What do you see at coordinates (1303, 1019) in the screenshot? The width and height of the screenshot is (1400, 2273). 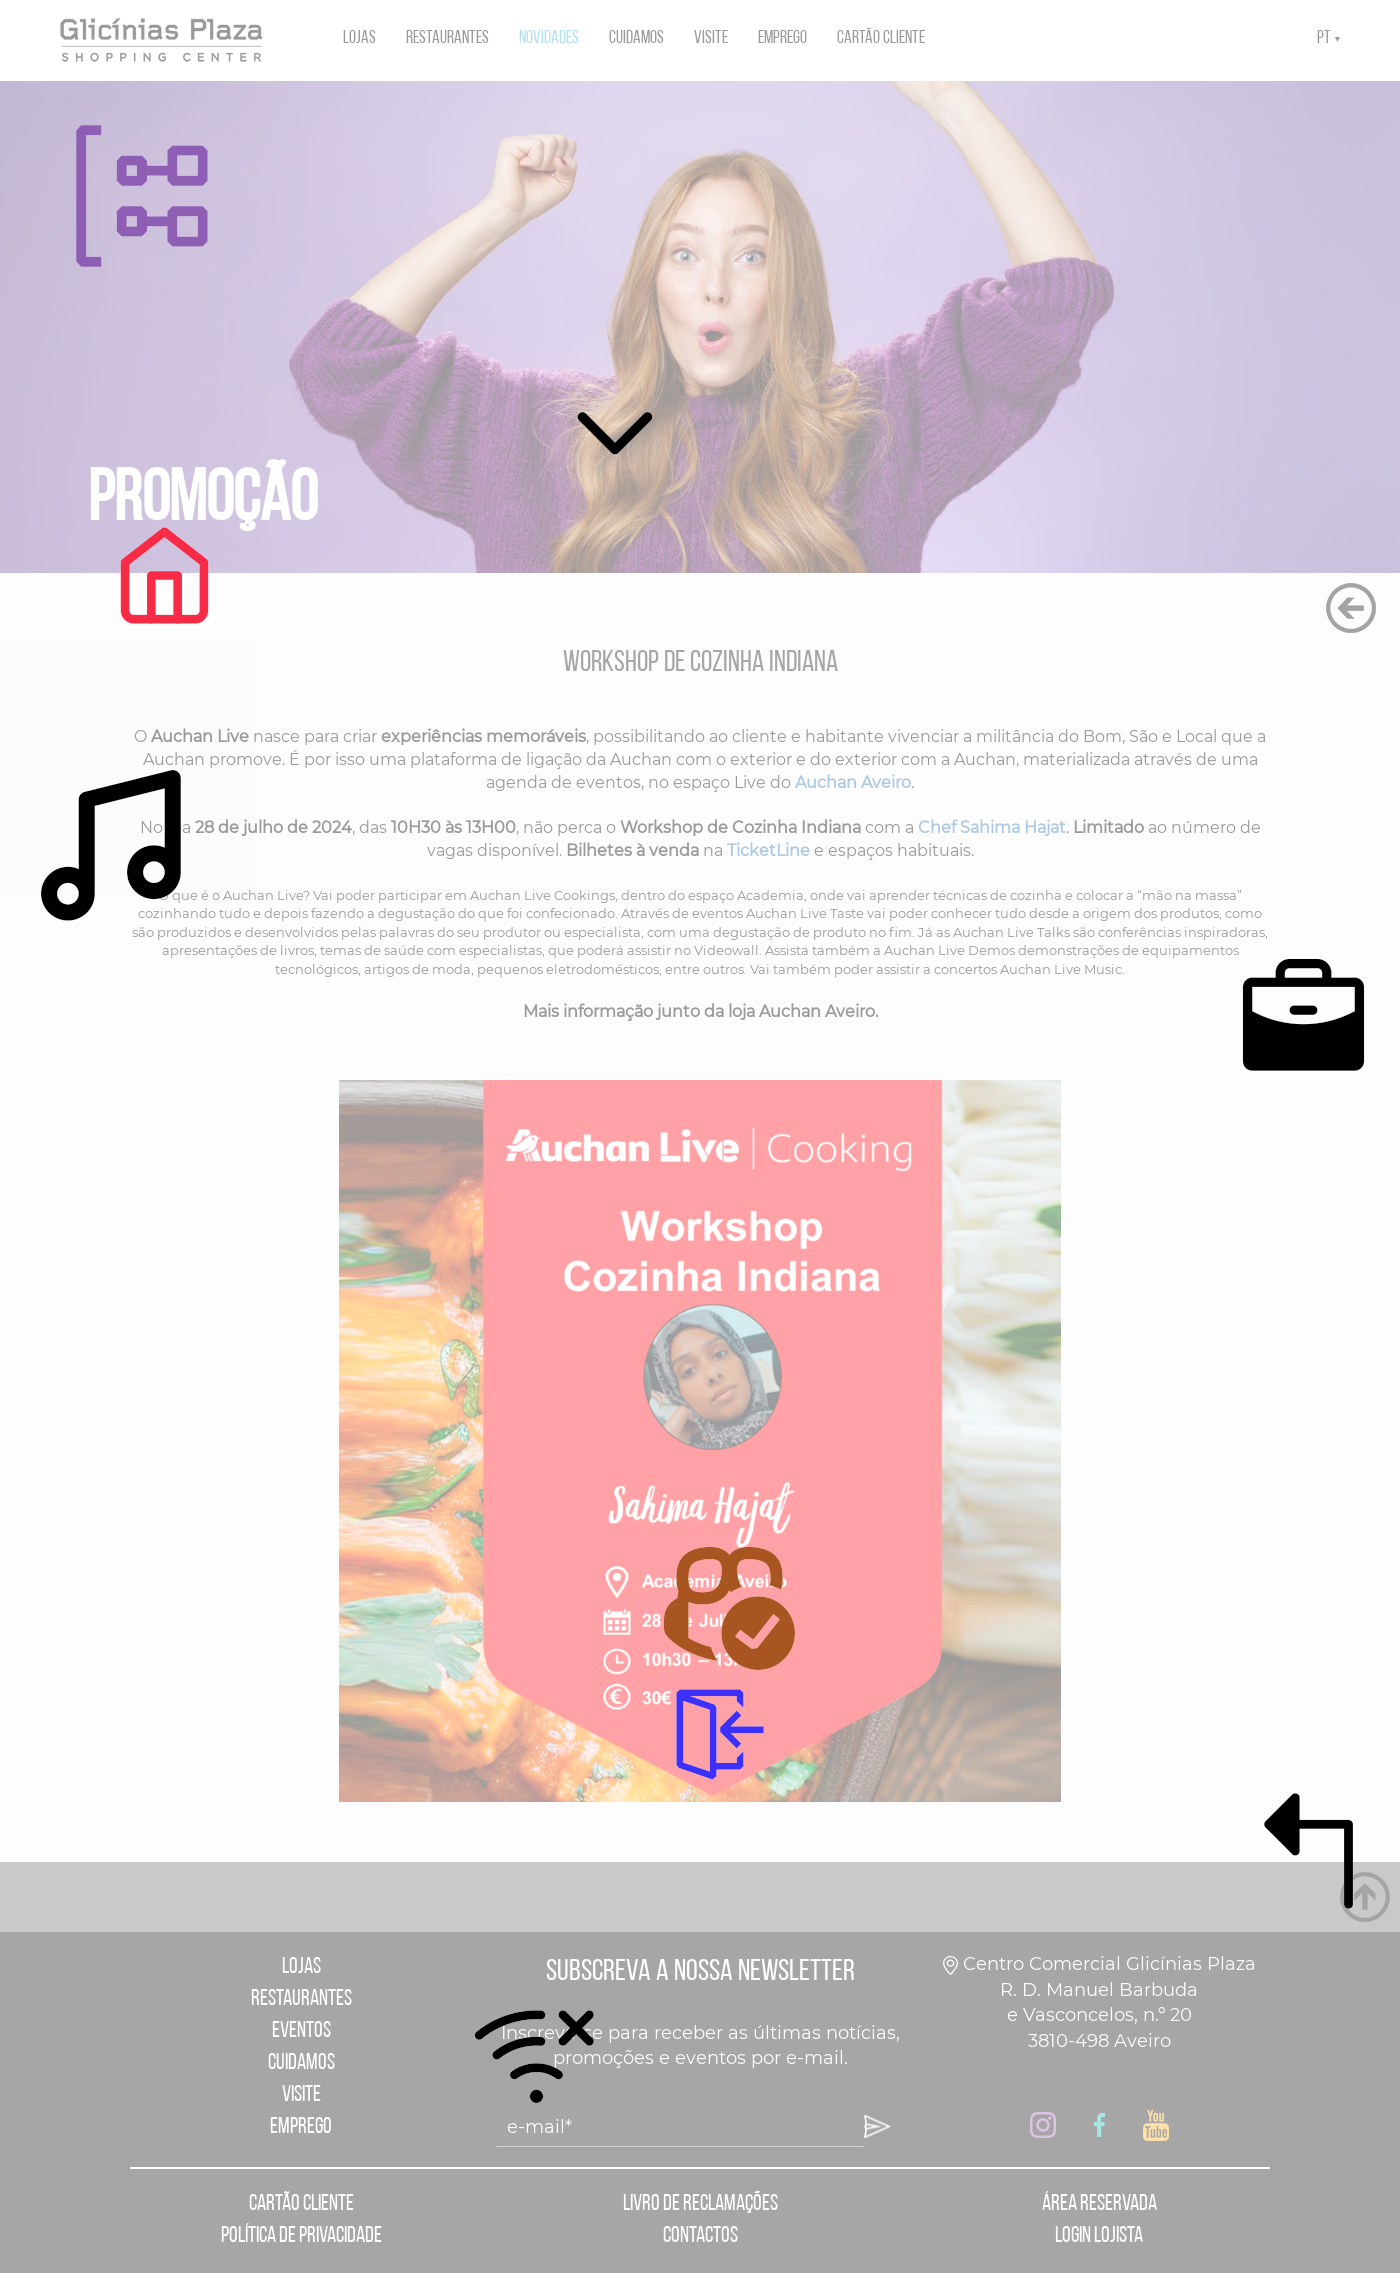 I see `access work or business-related content` at bounding box center [1303, 1019].